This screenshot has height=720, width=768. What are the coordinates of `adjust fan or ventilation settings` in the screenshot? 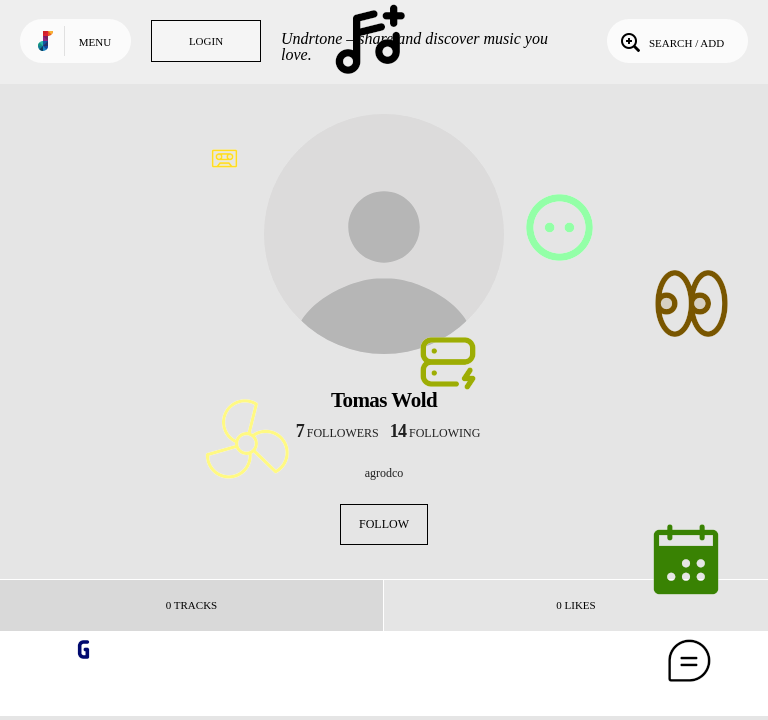 It's located at (246, 443).